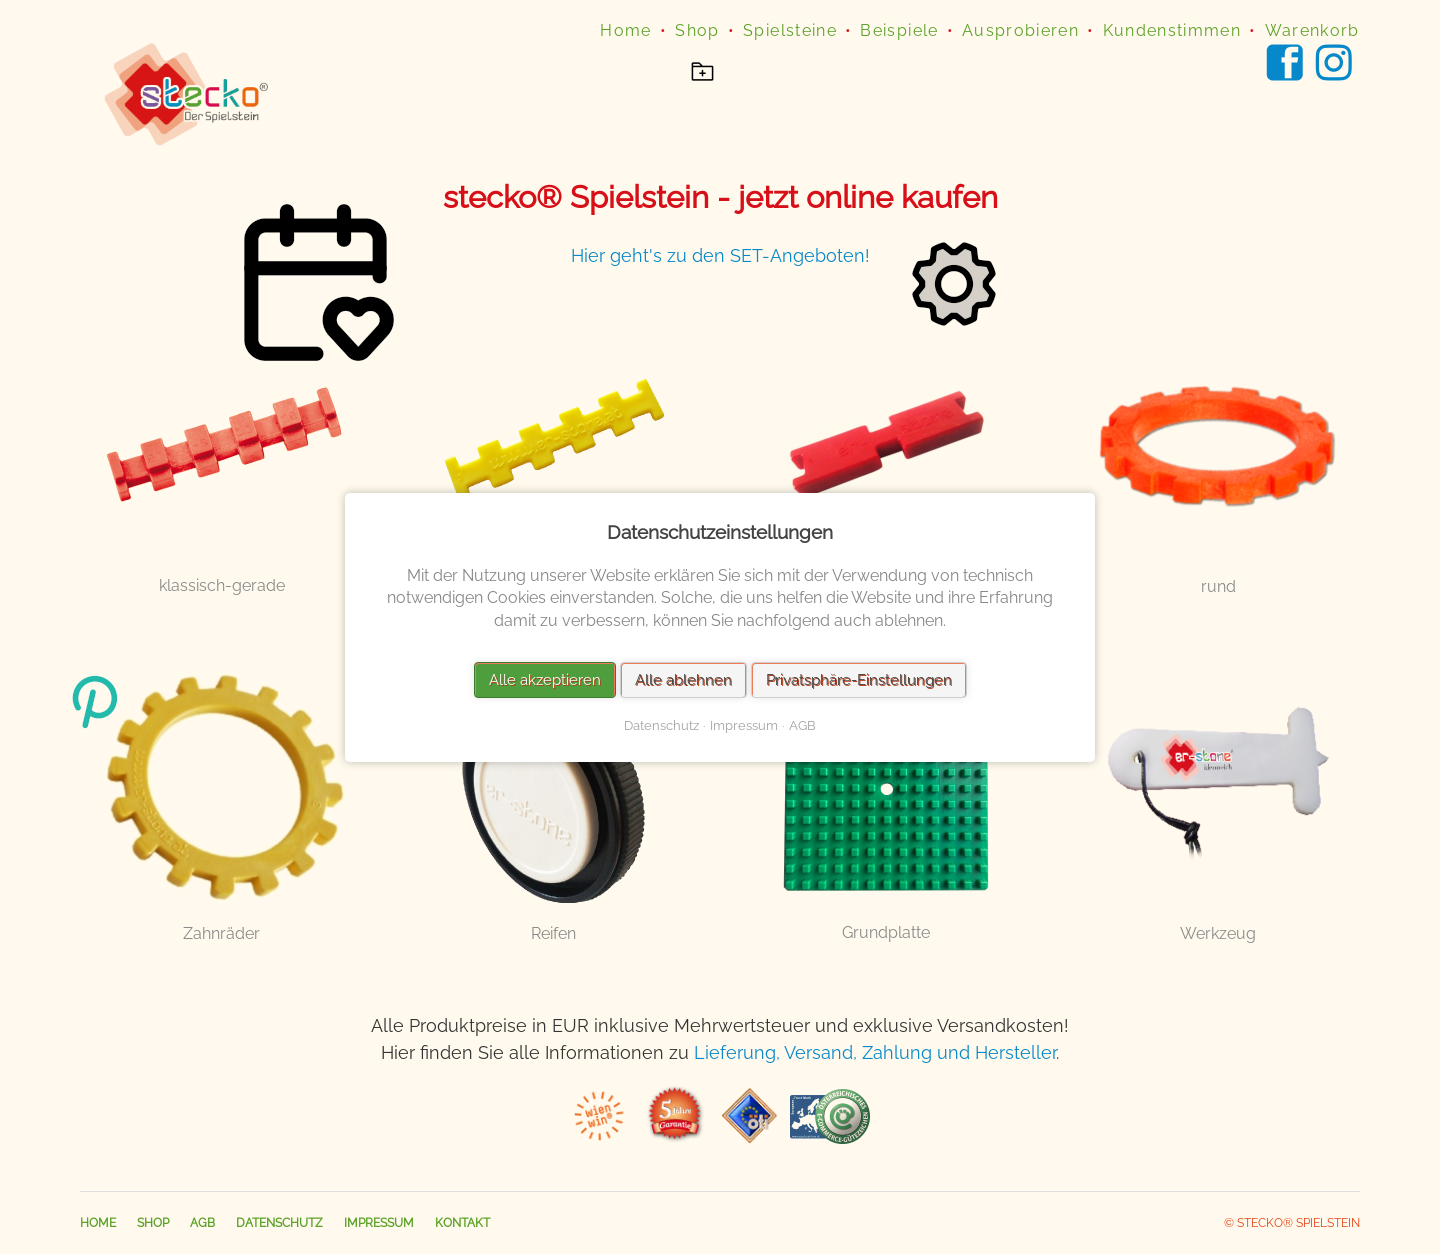 The image size is (1440, 1254). I want to click on view favorite or liked events, so click(315, 282).